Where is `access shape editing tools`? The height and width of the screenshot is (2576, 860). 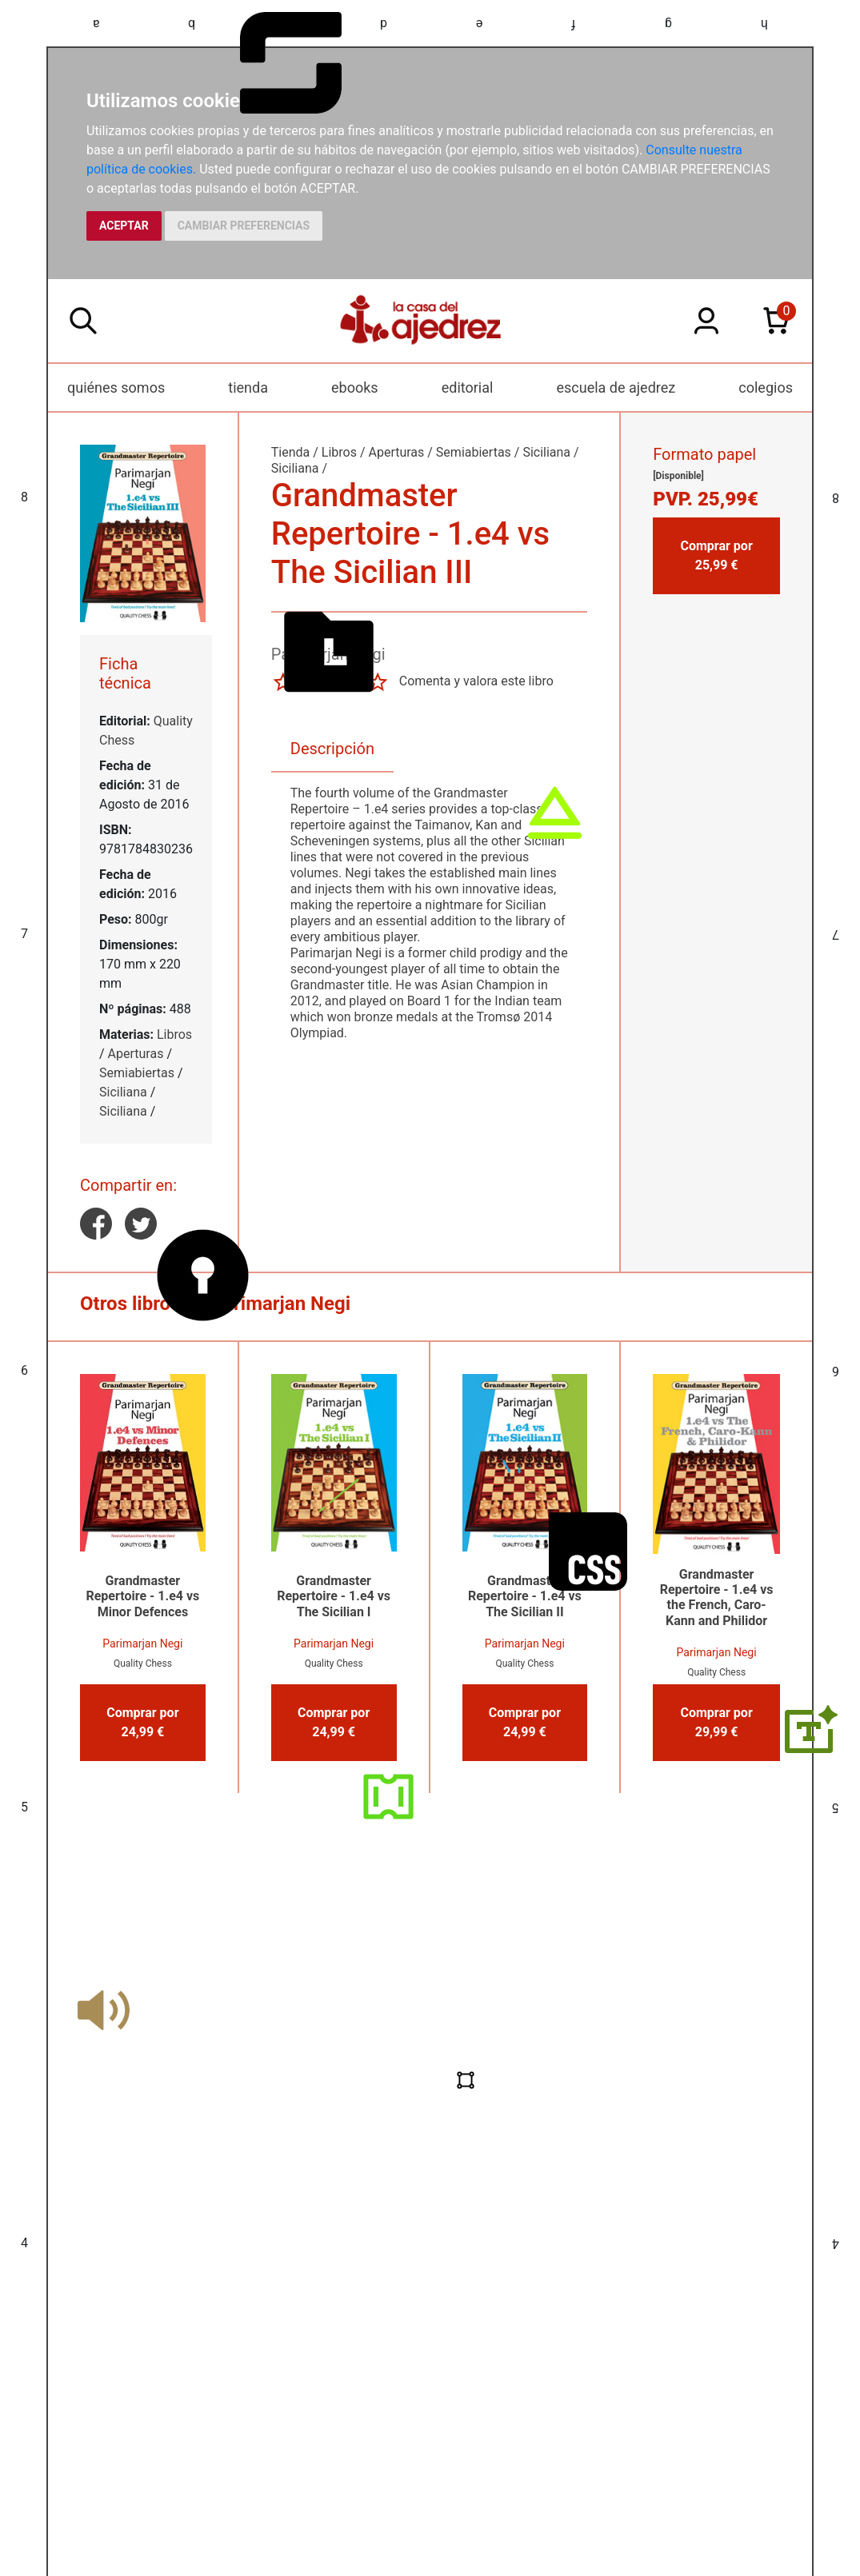 access shape editing tools is located at coordinates (466, 2080).